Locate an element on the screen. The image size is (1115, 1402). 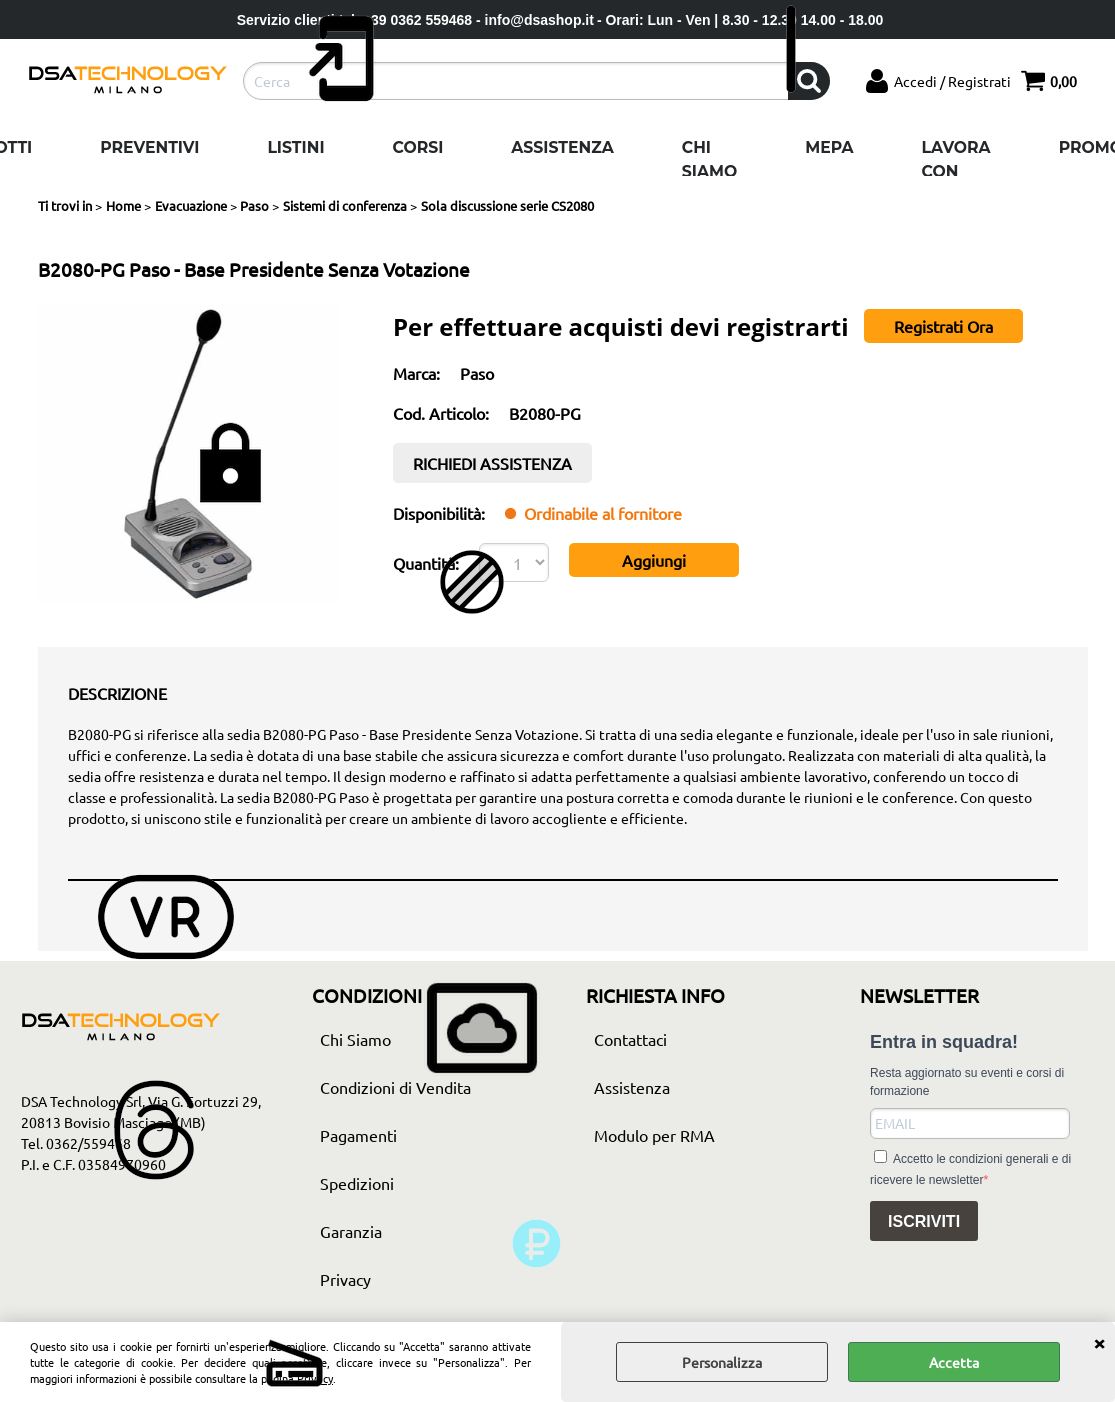
lock or secure this item is located at coordinates (230, 464).